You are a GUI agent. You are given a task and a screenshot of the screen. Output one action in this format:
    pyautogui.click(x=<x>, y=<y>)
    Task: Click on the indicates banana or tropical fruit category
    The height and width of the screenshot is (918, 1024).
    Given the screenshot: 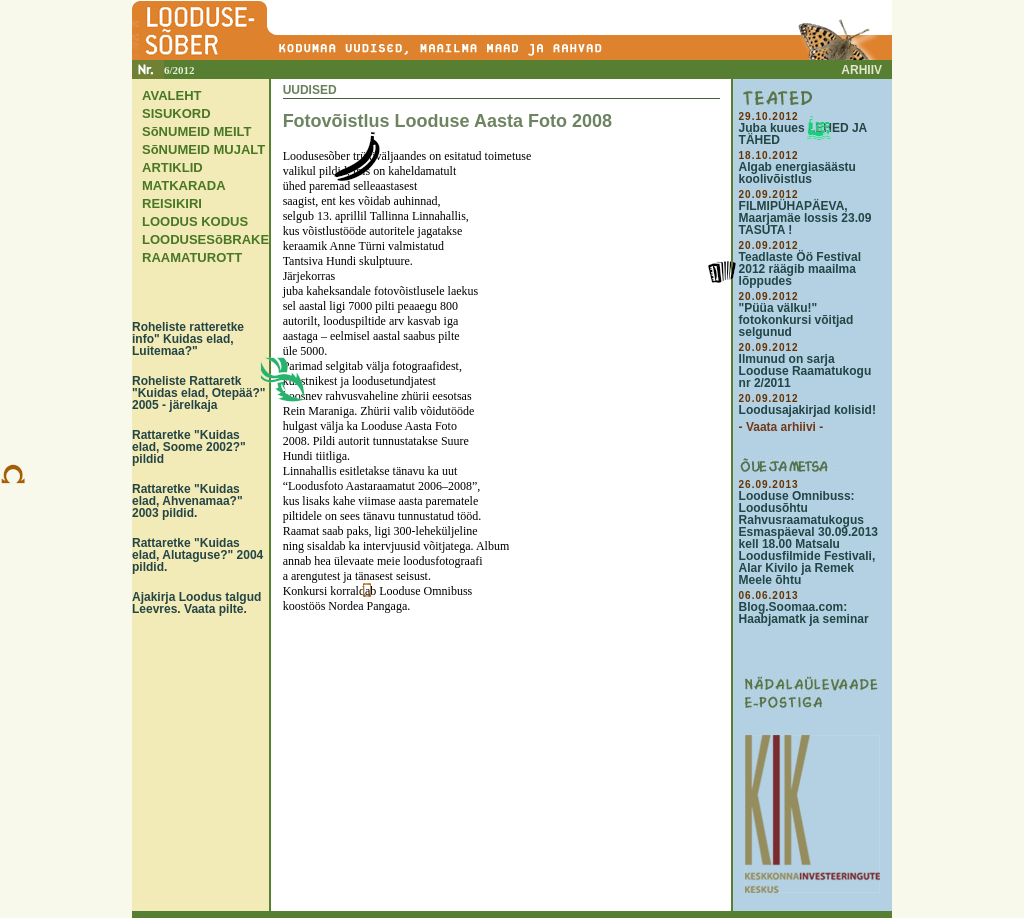 What is the action you would take?
    pyautogui.click(x=357, y=156)
    